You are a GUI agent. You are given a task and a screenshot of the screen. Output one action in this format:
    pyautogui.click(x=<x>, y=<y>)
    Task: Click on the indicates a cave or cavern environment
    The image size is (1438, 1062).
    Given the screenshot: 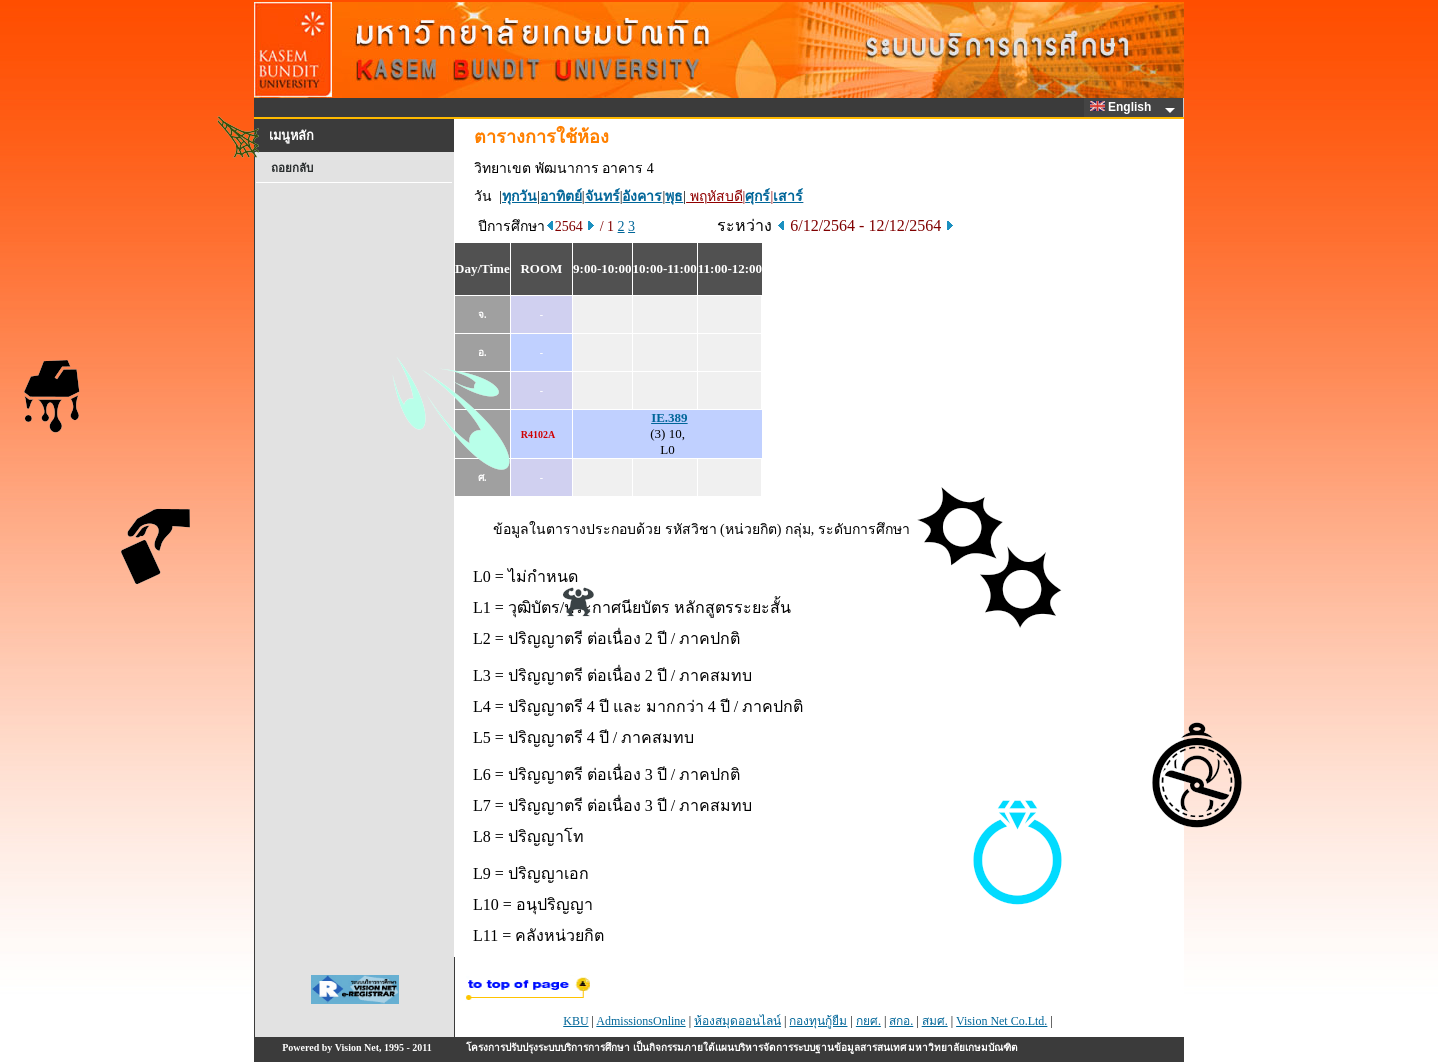 What is the action you would take?
    pyautogui.click(x=54, y=396)
    